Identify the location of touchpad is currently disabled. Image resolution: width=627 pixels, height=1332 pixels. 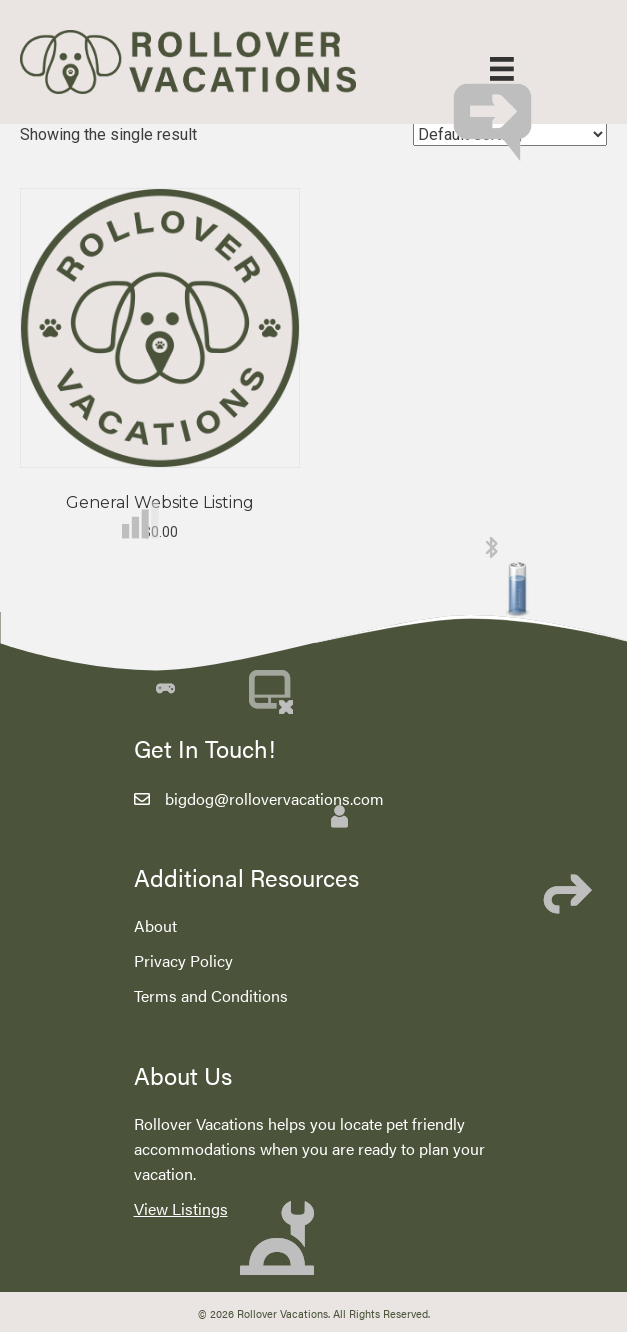
(271, 692).